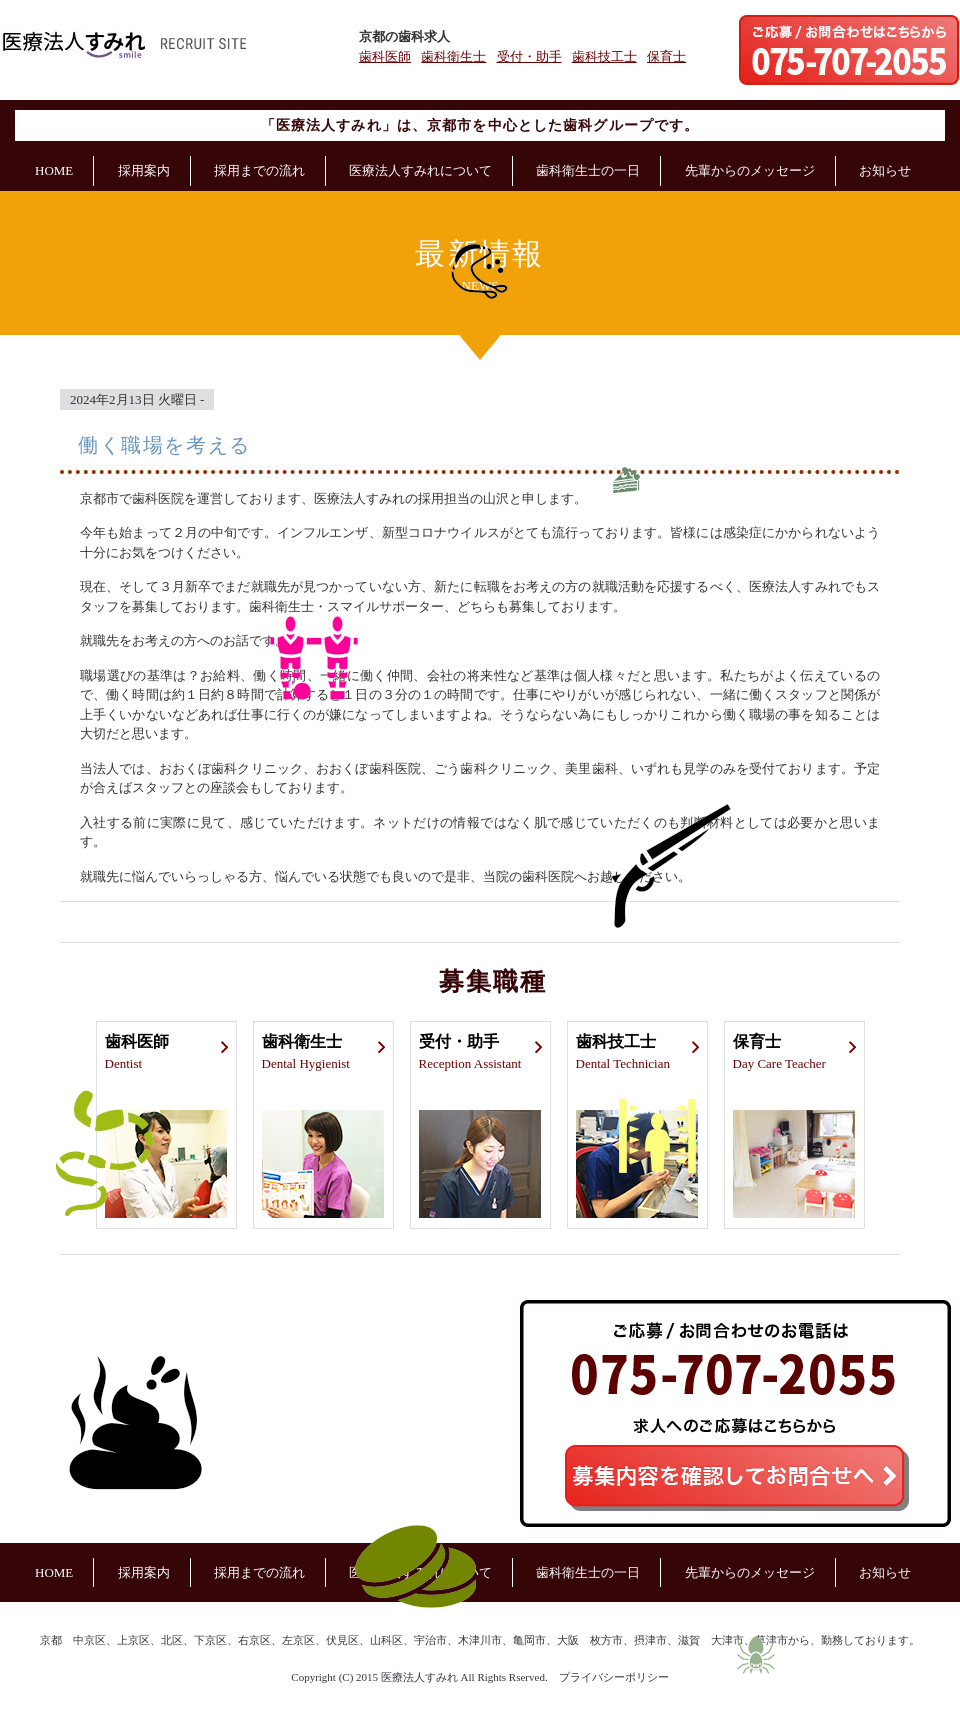  I want to click on indicates spider or arachnid enemy type in game, so click(756, 1655).